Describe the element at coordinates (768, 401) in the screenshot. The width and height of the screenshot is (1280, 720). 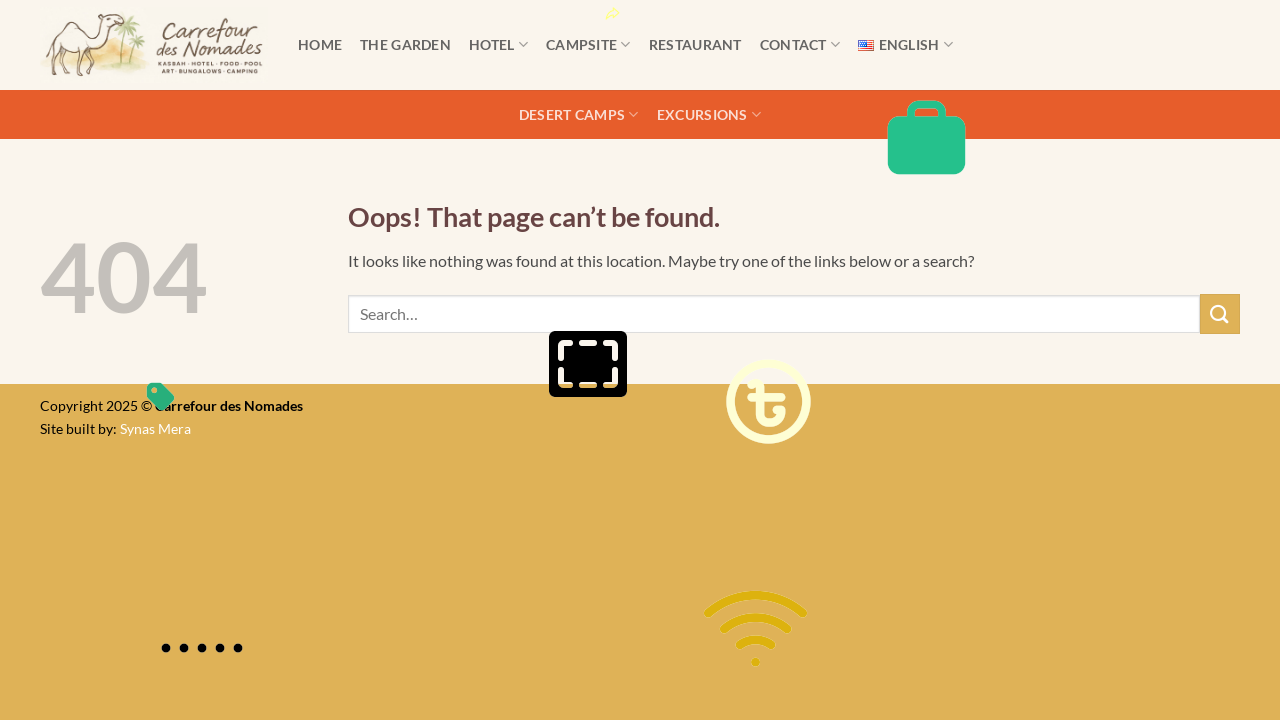
I see `bangladeshi taka currency` at that location.